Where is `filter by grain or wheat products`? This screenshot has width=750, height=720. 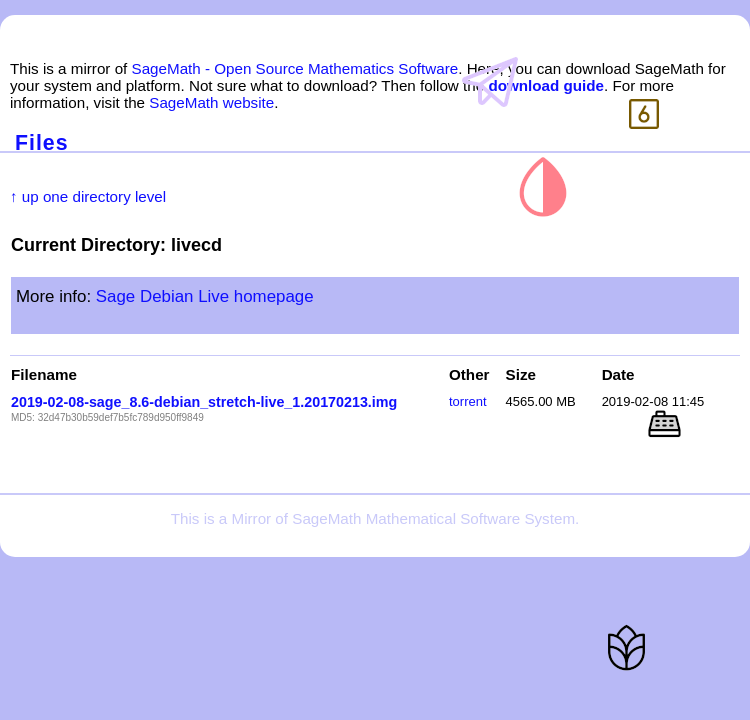
filter by grain or wheat products is located at coordinates (626, 648).